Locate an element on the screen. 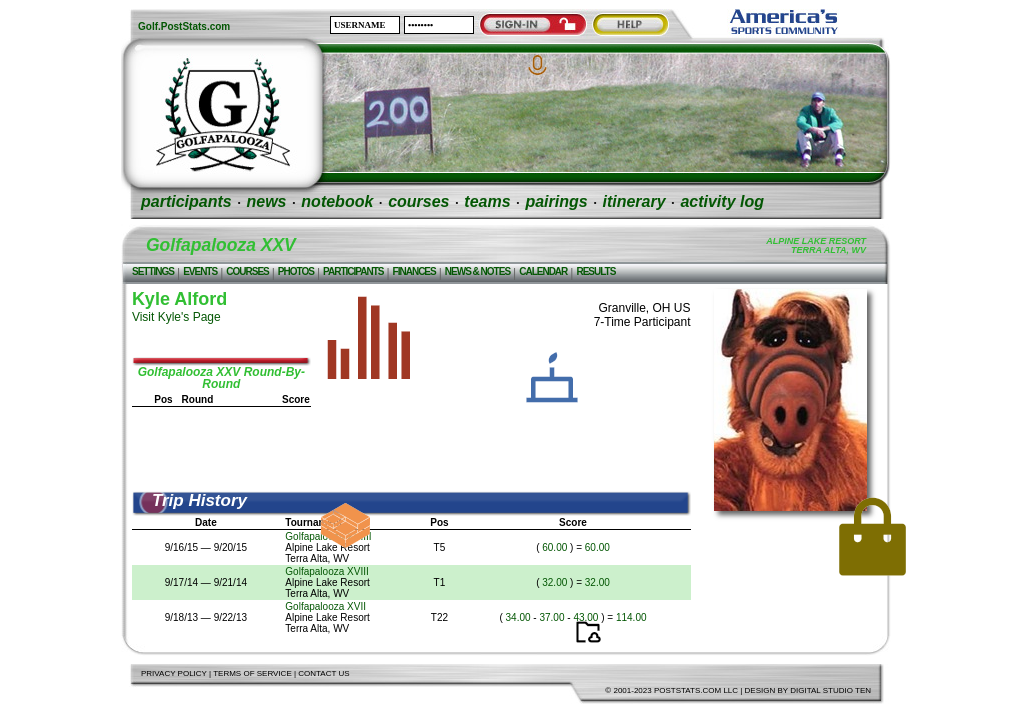  view birthday or celebration notifications is located at coordinates (552, 379).